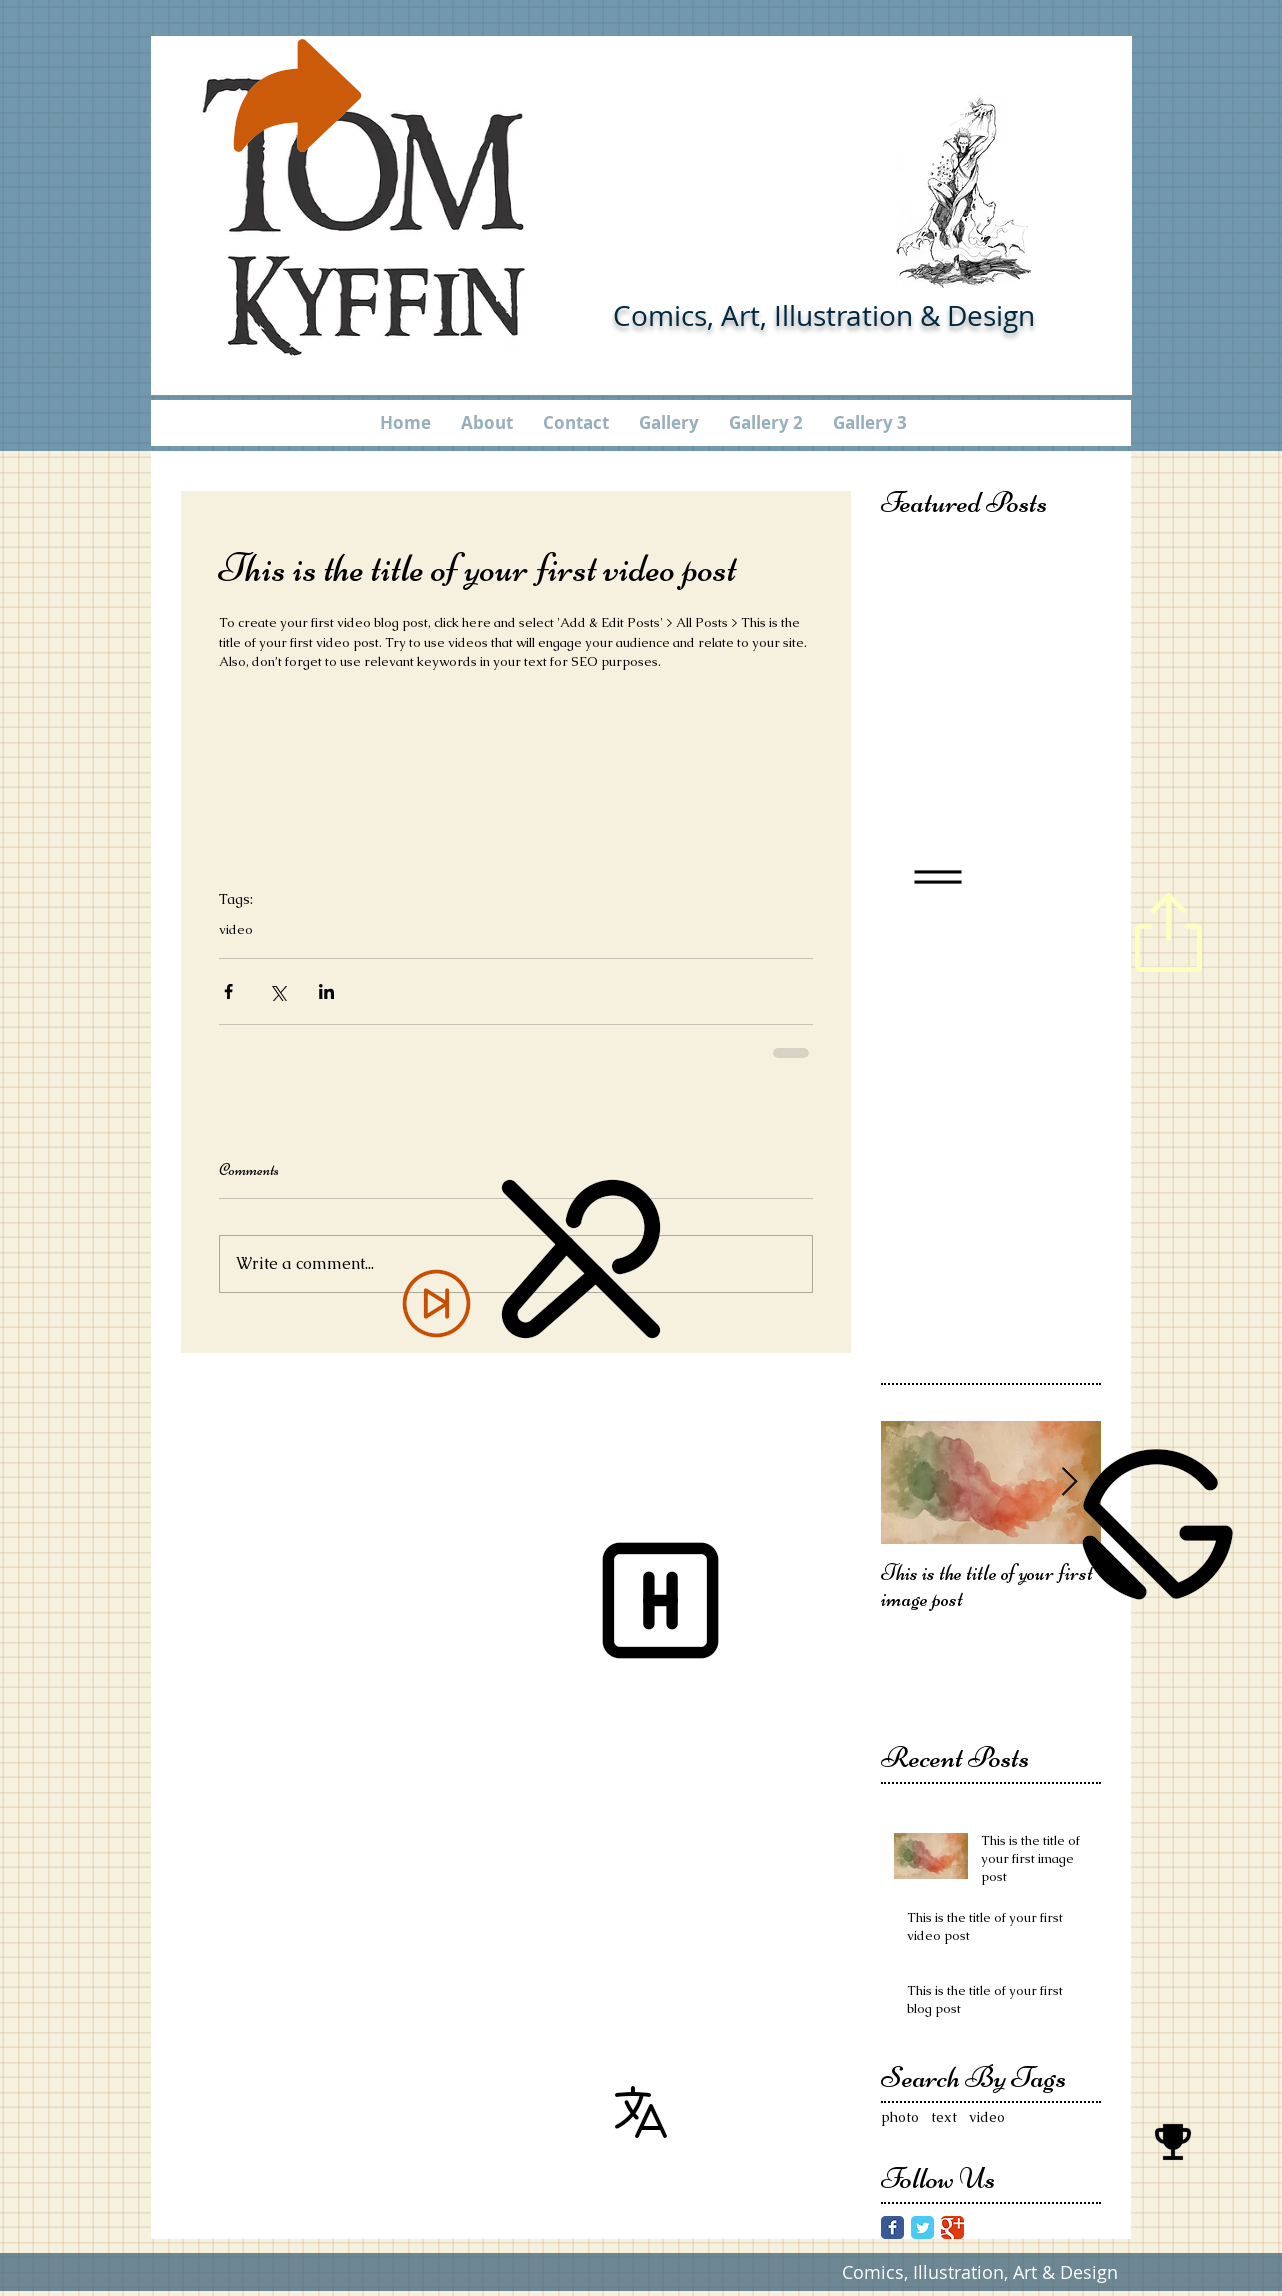  I want to click on share or forward content, so click(297, 95).